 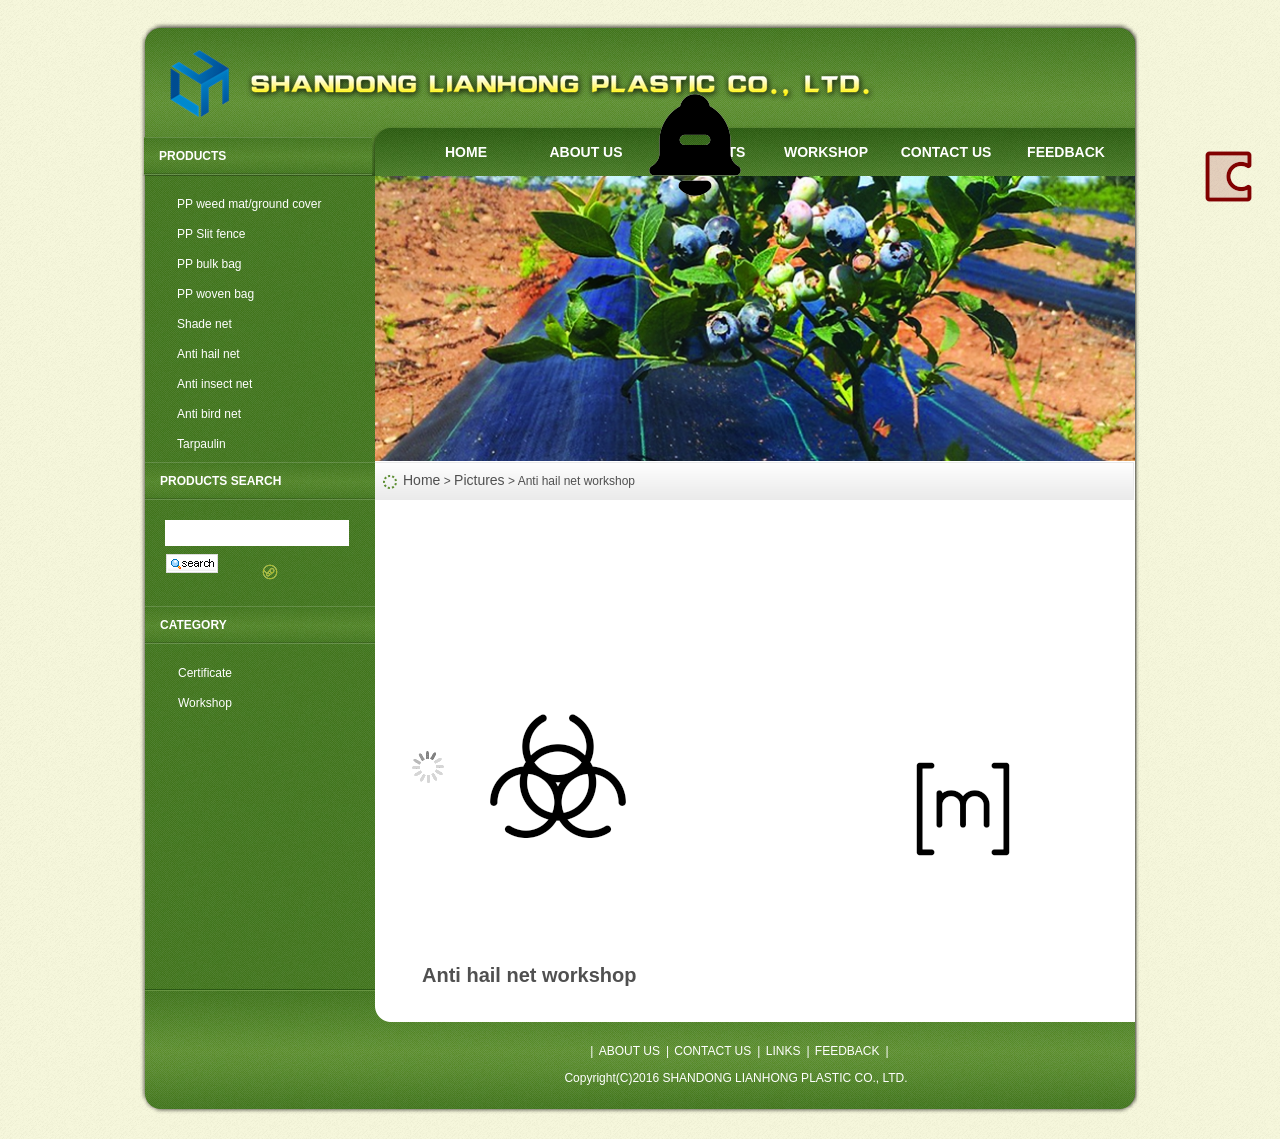 I want to click on open coda document app, so click(x=1228, y=176).